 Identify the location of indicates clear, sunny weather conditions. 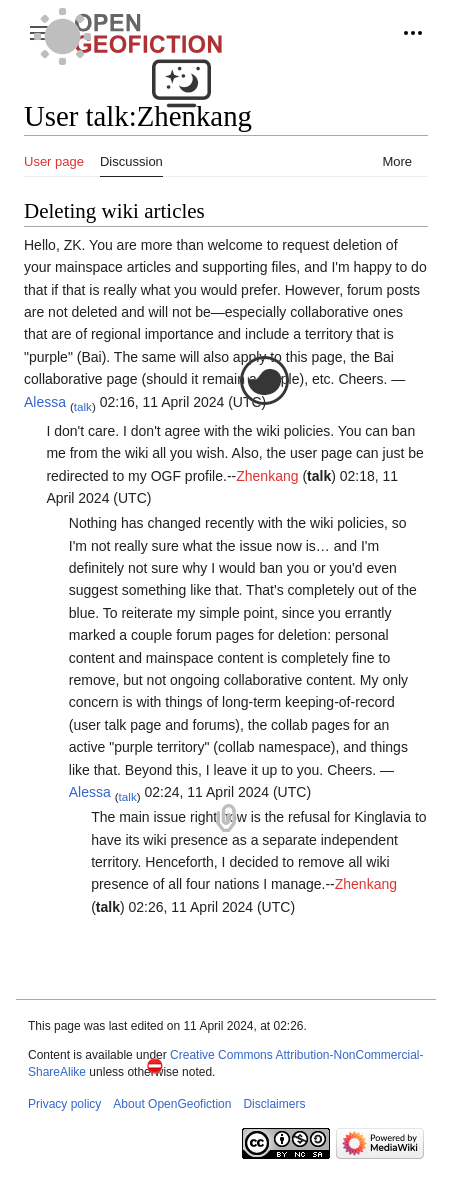
(62, 36).